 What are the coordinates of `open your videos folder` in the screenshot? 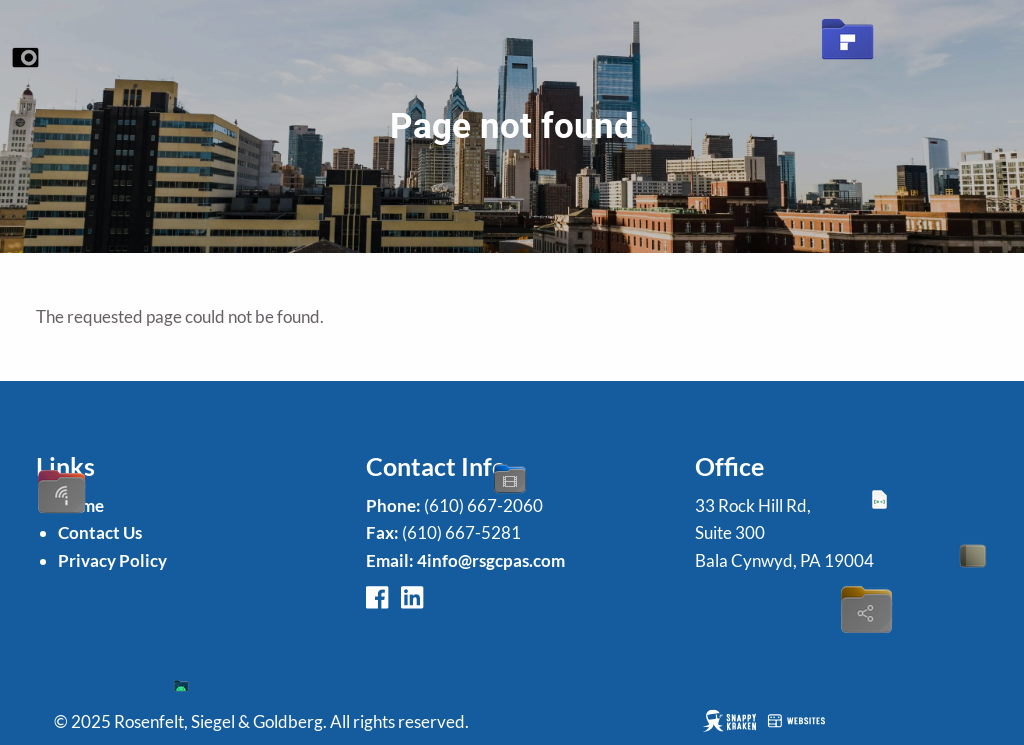 It's located at (510, 478).